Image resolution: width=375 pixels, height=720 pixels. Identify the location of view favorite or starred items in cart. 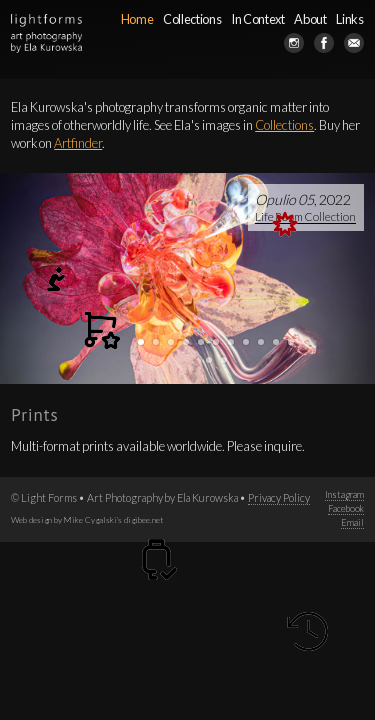
(100, 329).